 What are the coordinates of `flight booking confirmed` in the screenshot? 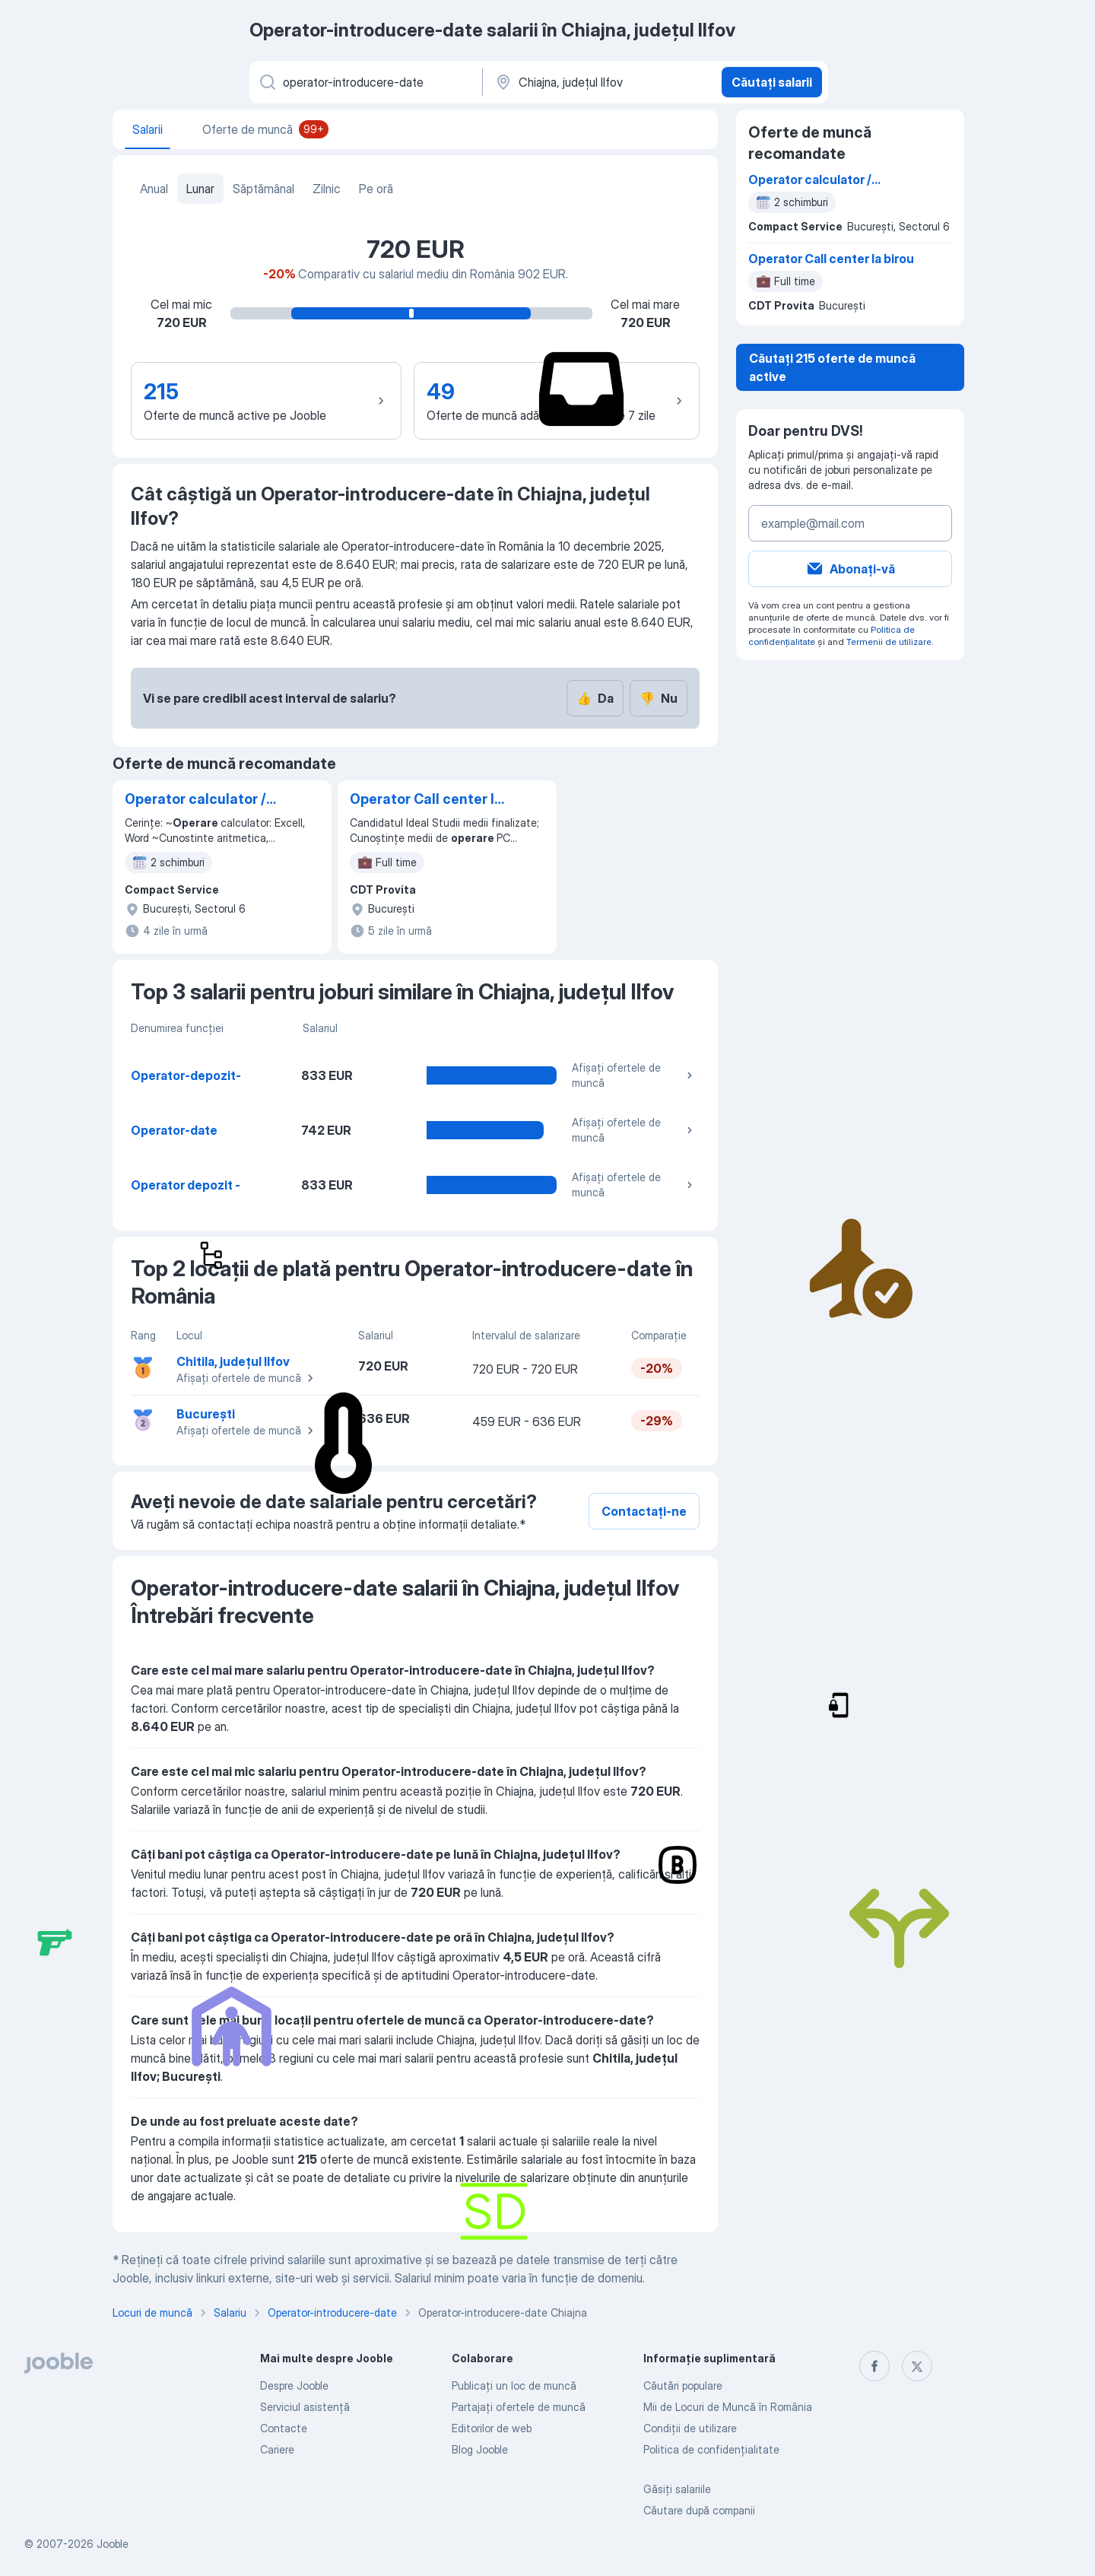 It's located at (857, 1269).